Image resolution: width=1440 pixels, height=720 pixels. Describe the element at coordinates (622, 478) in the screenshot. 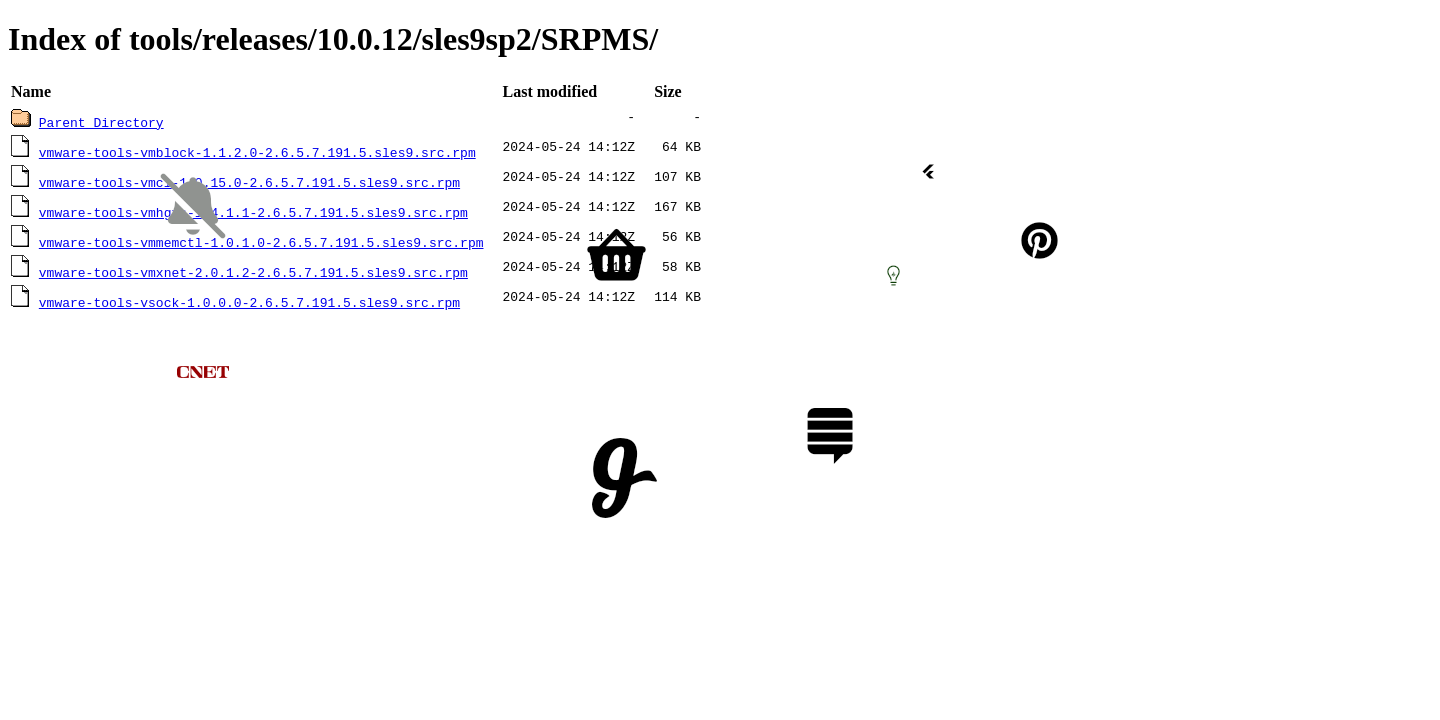

I see `glide app logo` at that location.